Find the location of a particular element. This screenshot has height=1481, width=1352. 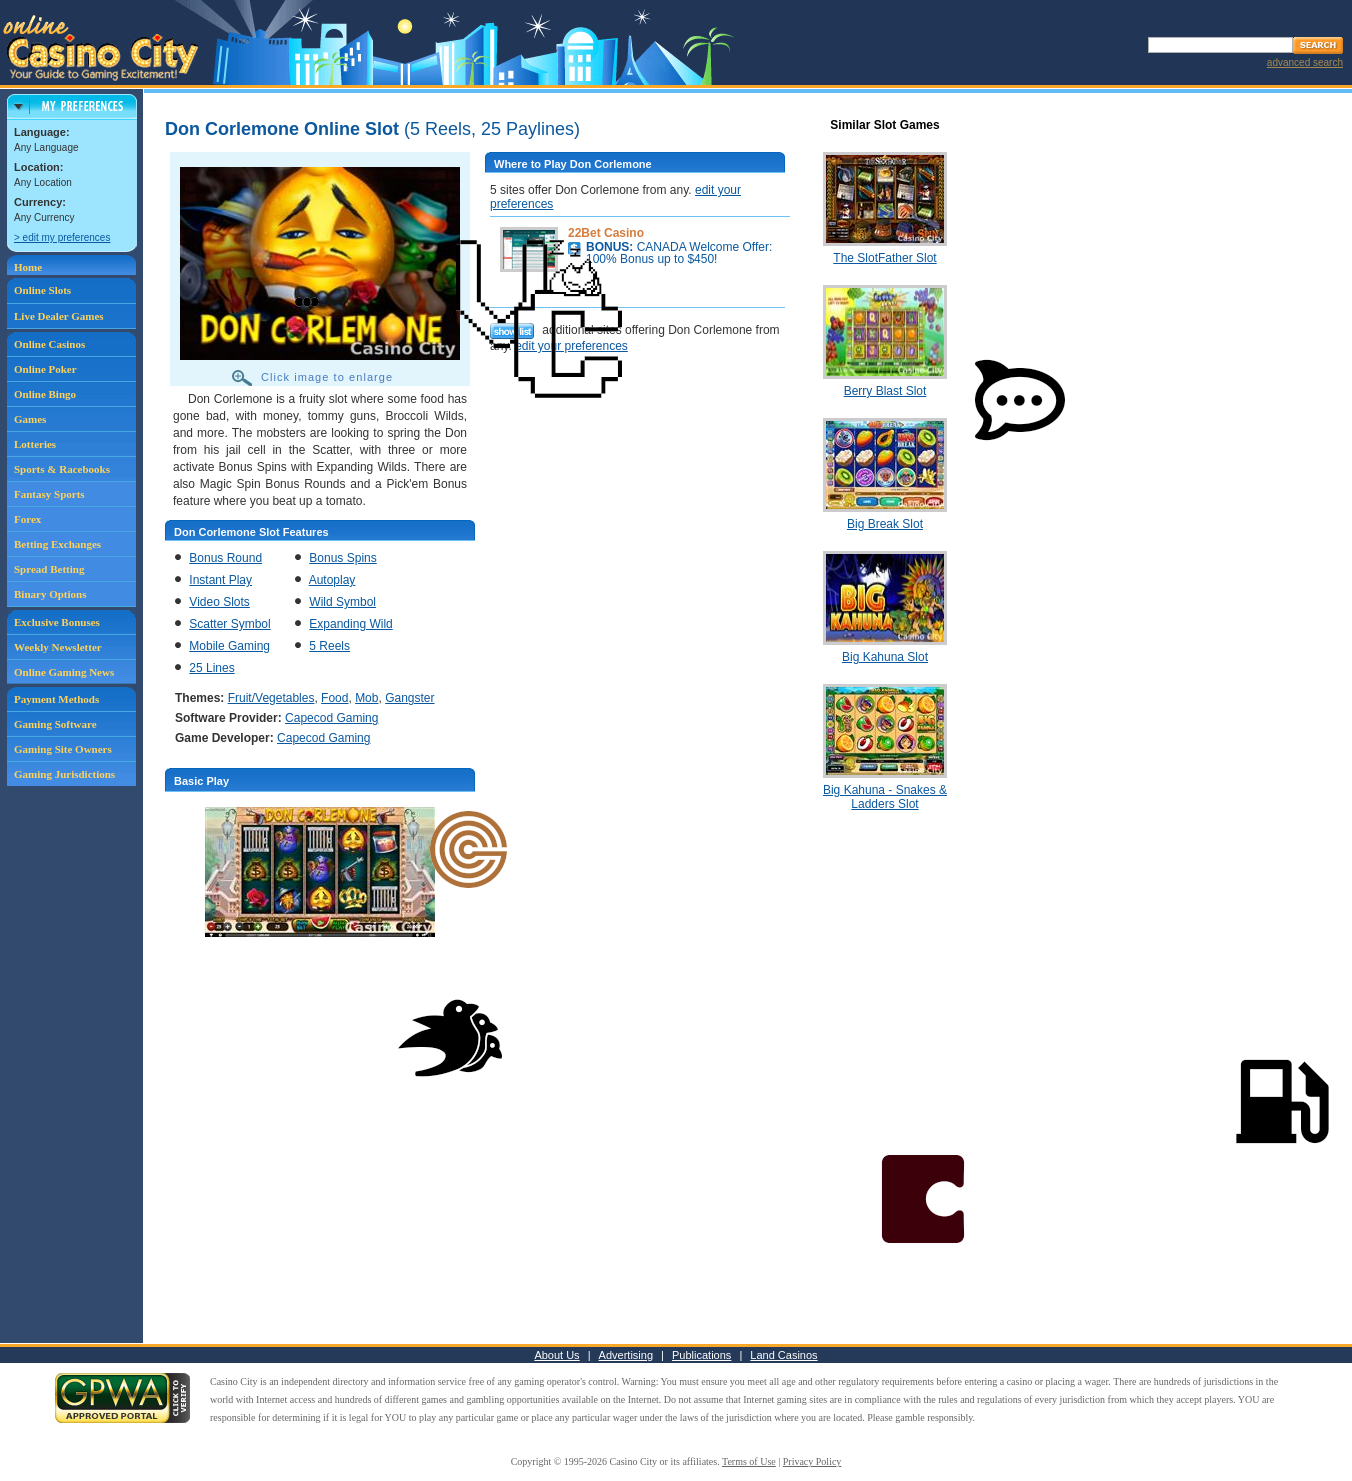

bevy game engine logo is located at coordinates (450, 1038).